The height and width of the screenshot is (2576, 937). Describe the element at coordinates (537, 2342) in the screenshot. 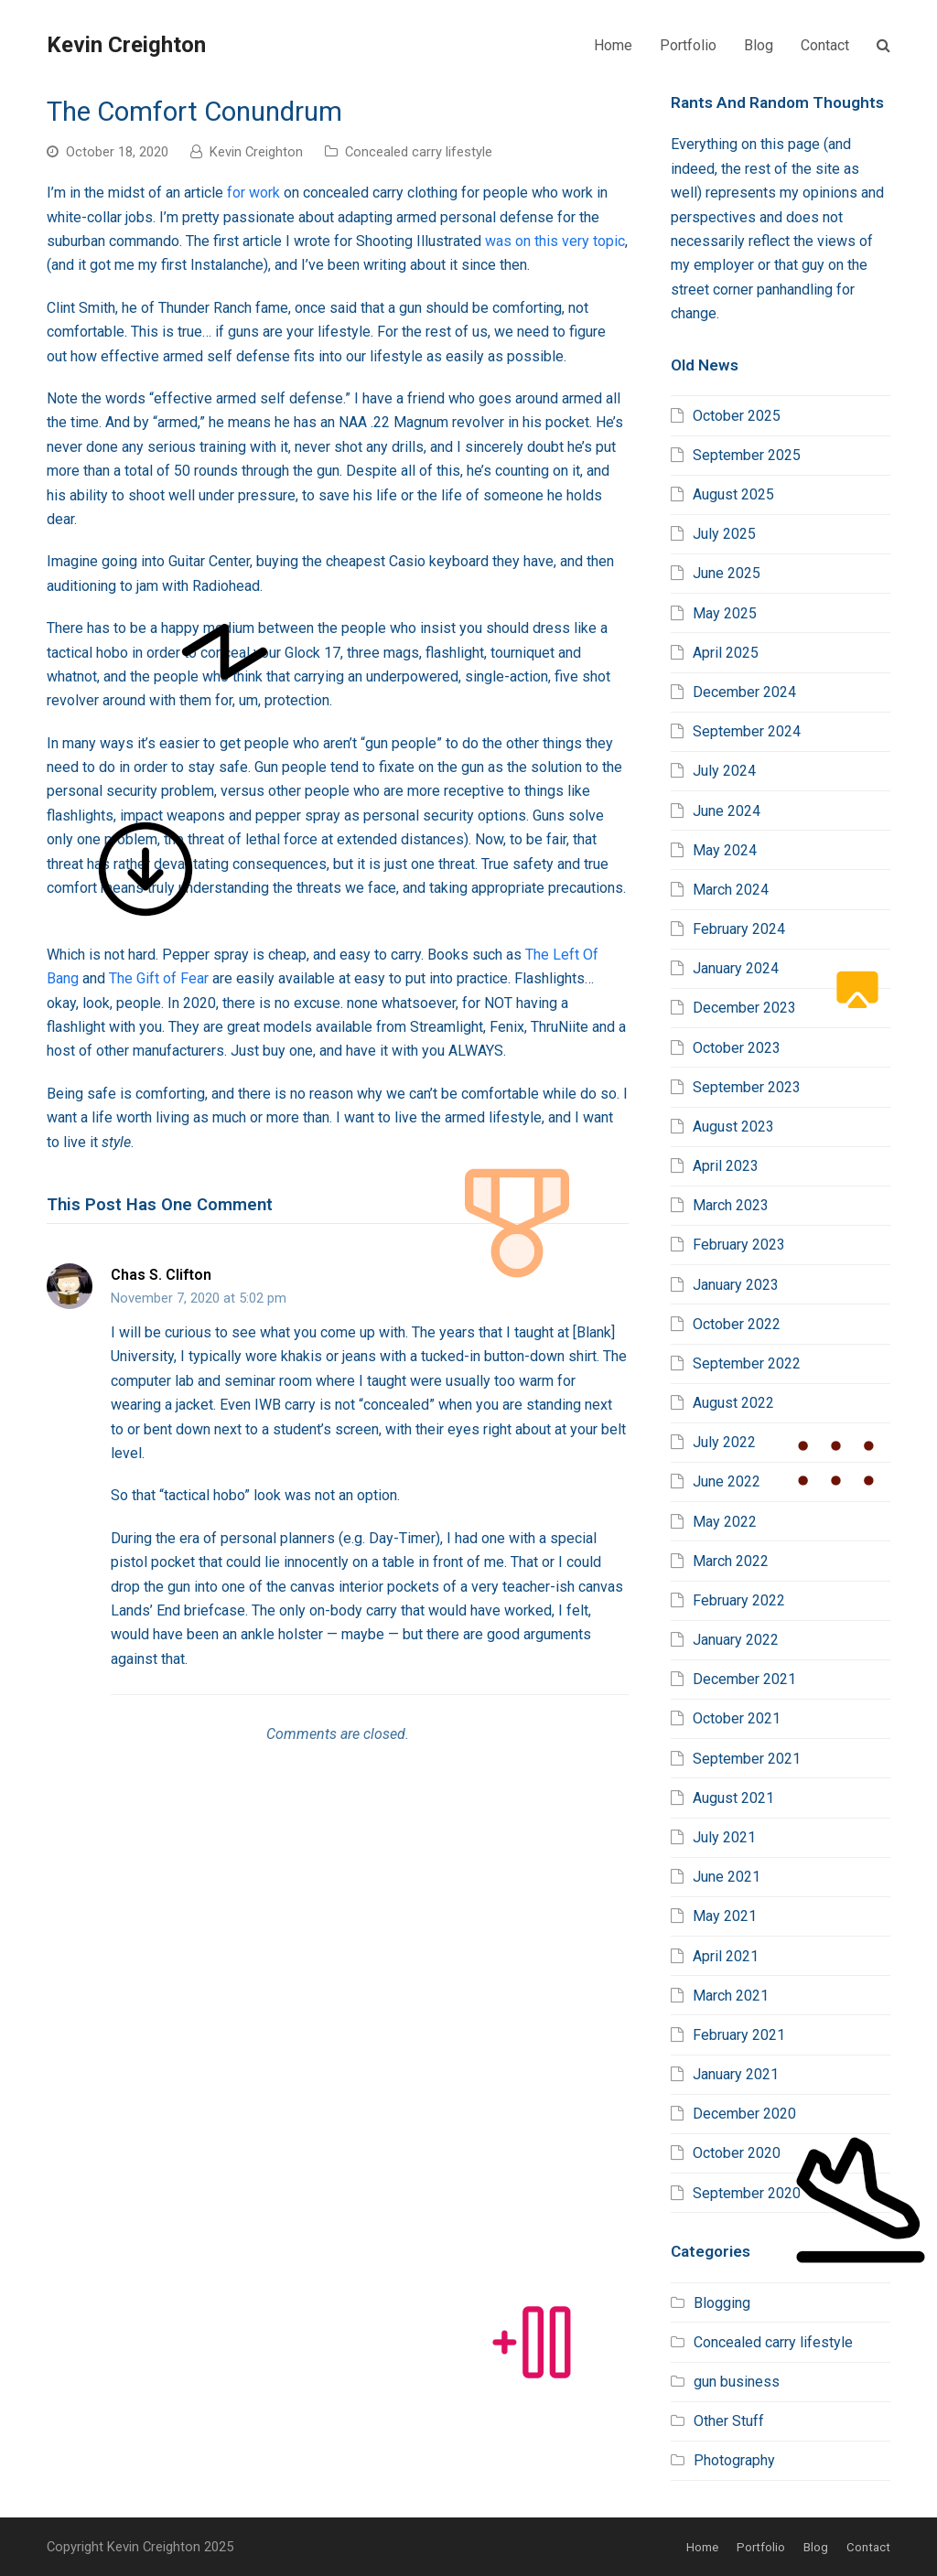

I see `add a new column to the left` at that location.